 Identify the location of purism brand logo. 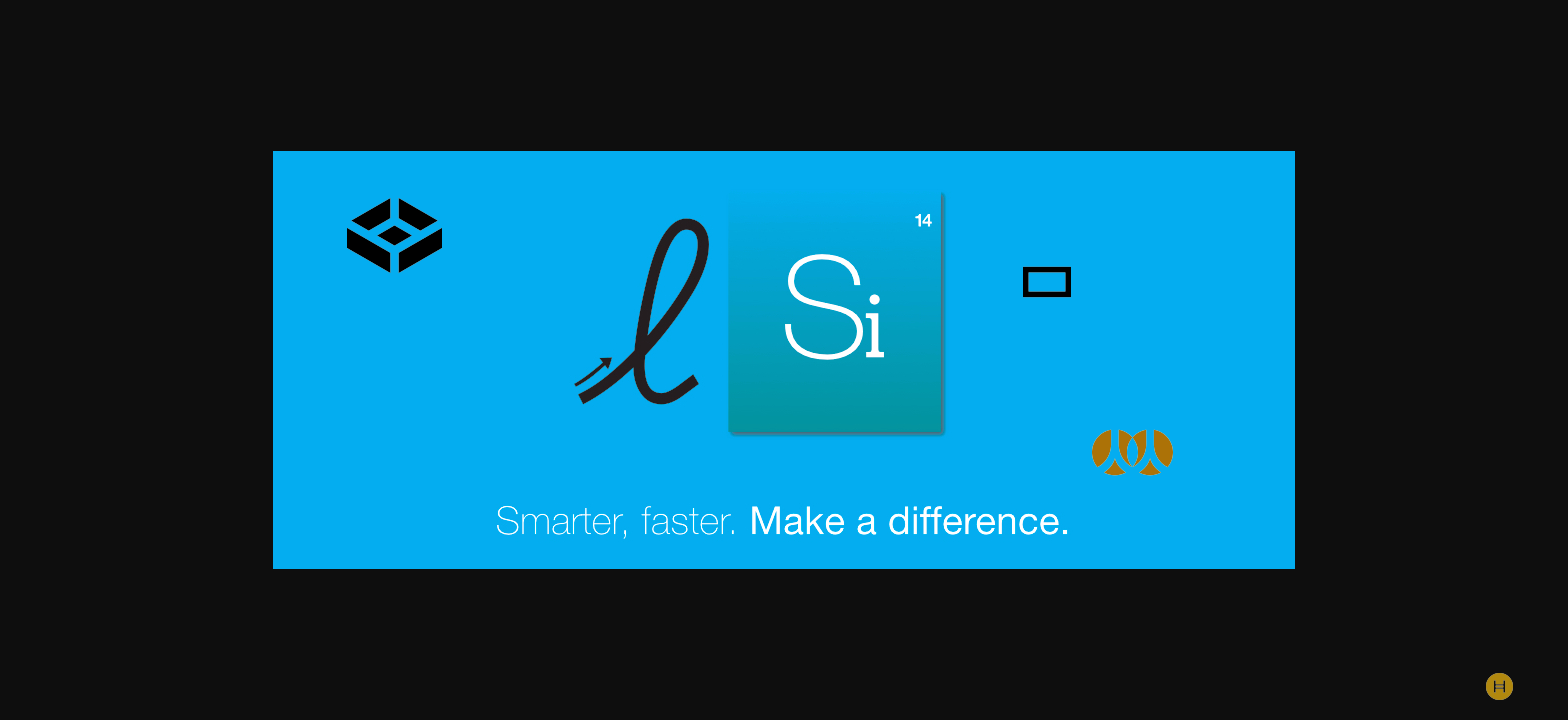
(1047, 282).